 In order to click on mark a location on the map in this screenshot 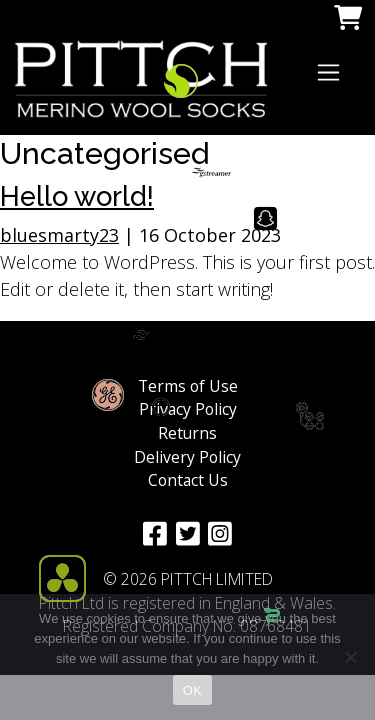, I will do `click(161, 408)`.